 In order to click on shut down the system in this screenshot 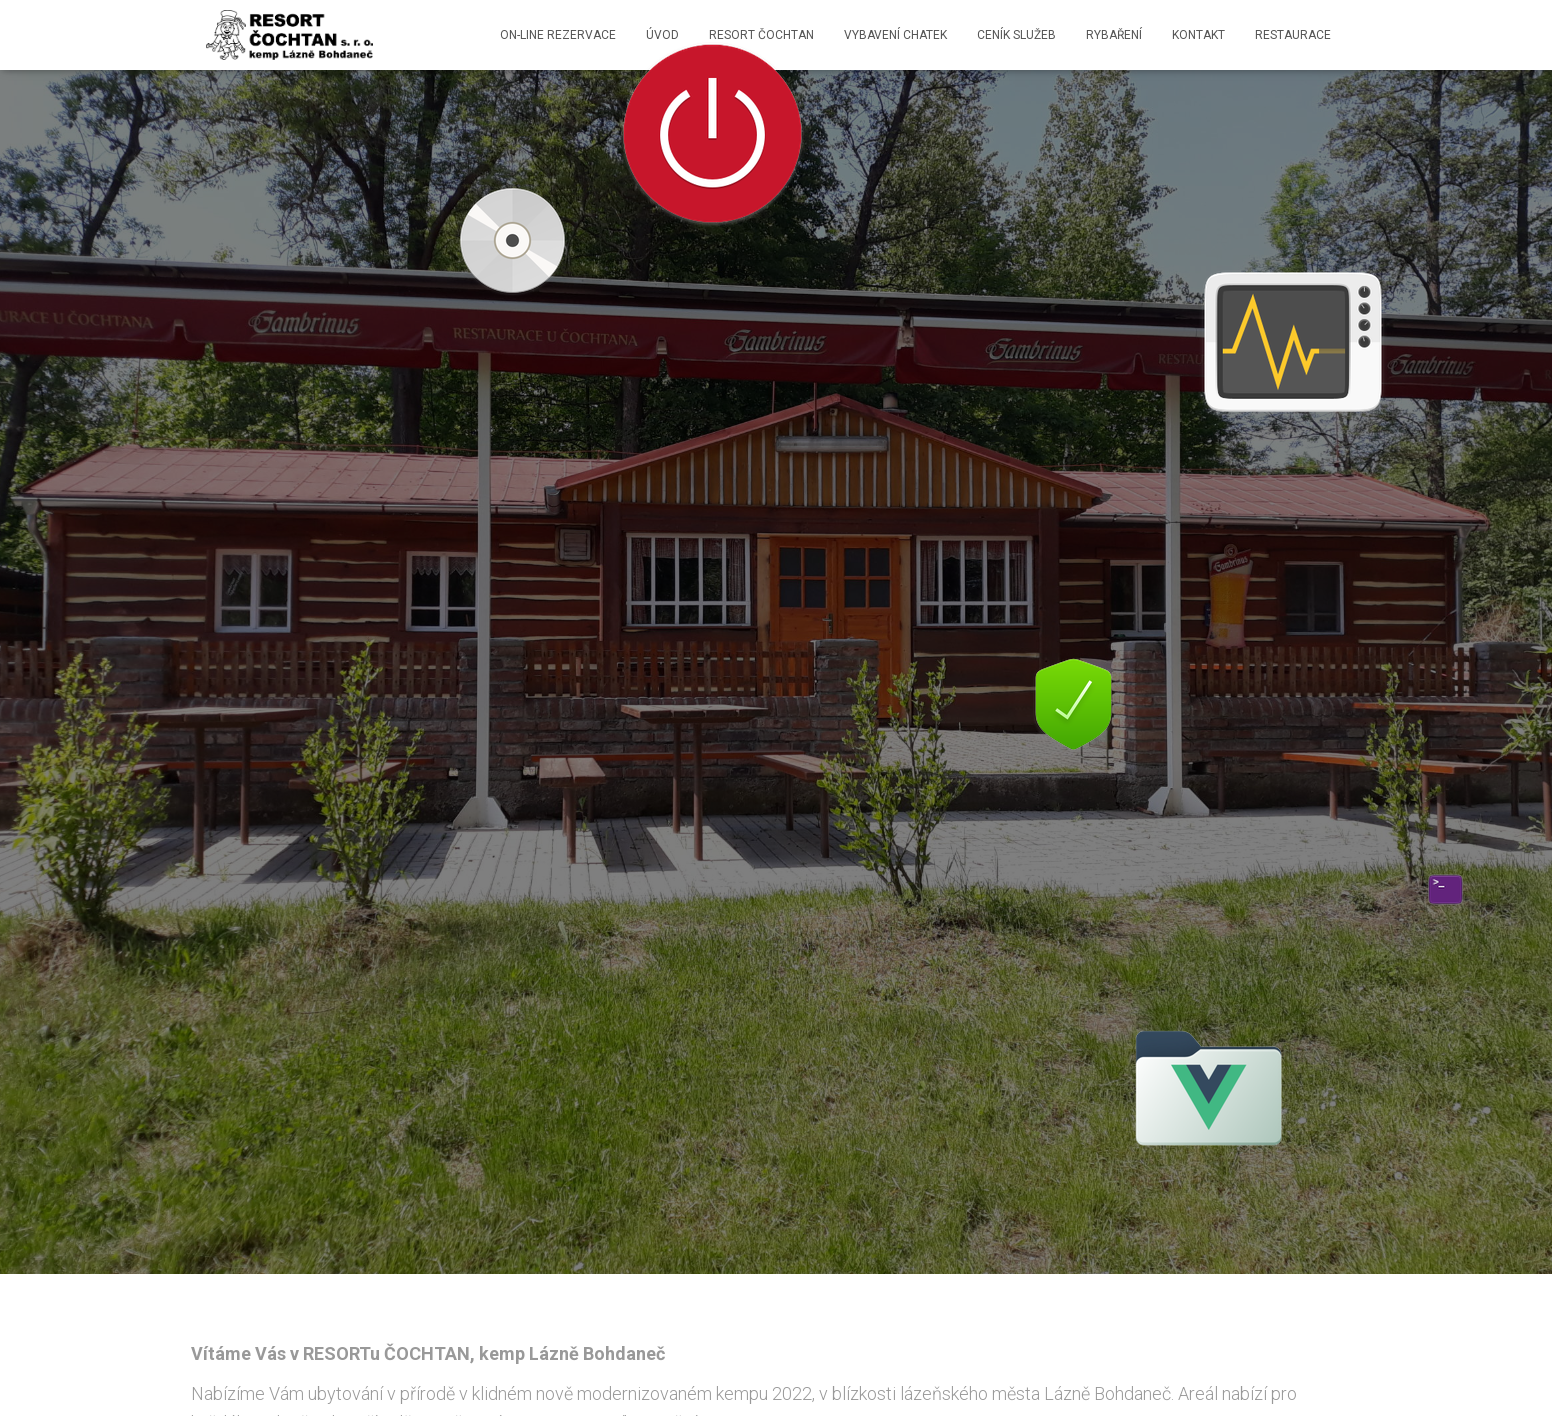, I will do `click(712, 133)`.